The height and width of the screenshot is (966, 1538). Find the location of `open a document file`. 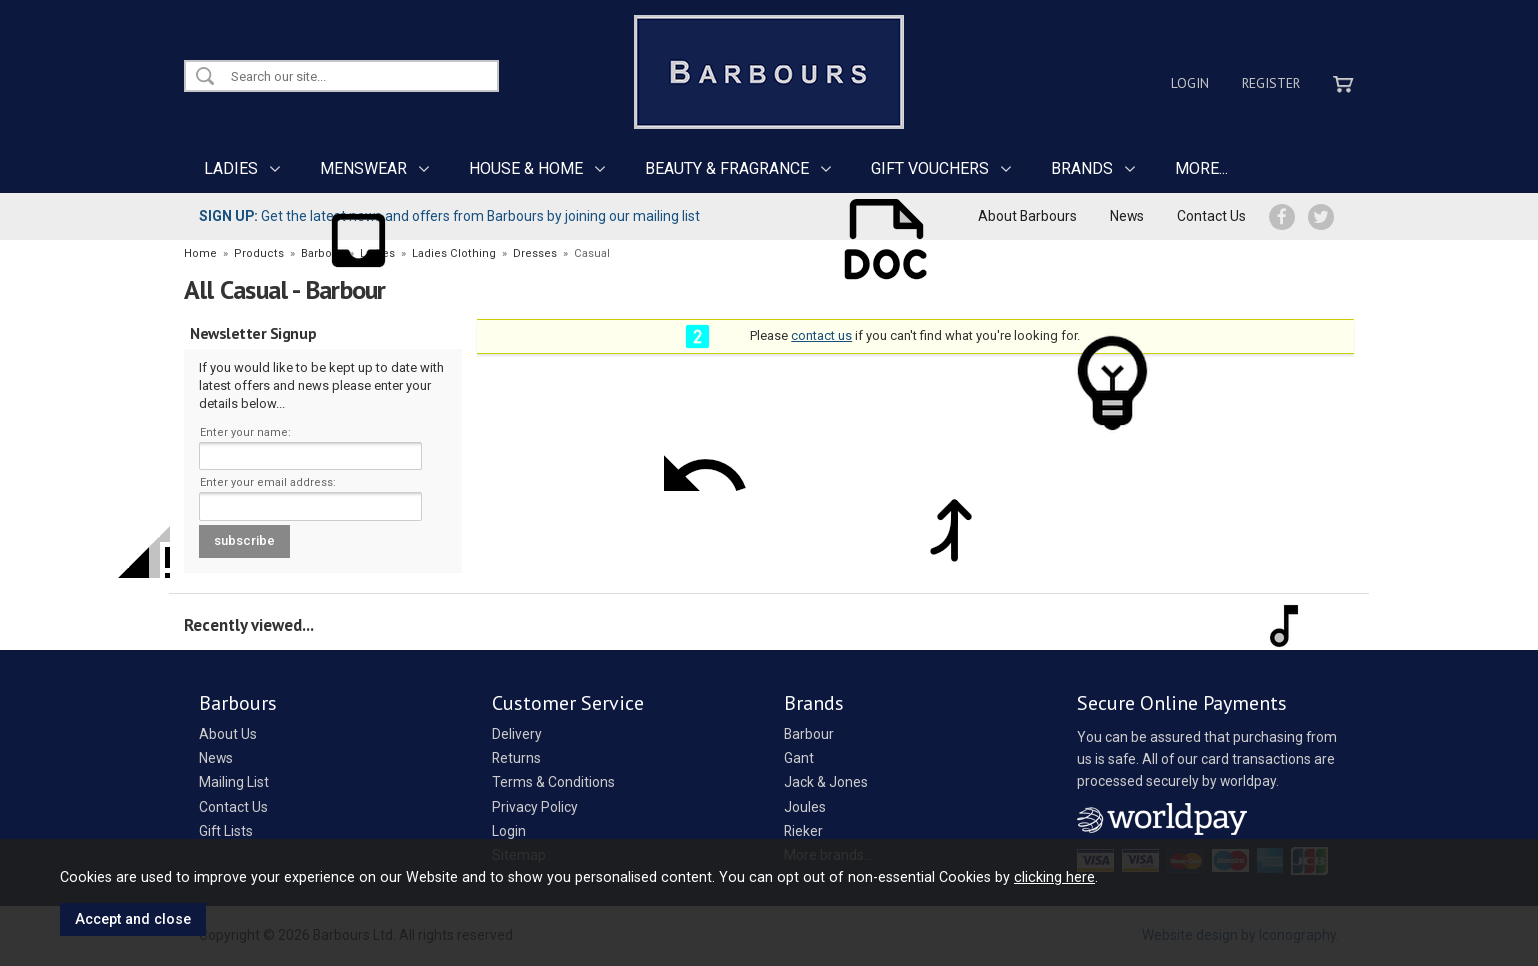

open a document file is located at coordinates (886, 242).